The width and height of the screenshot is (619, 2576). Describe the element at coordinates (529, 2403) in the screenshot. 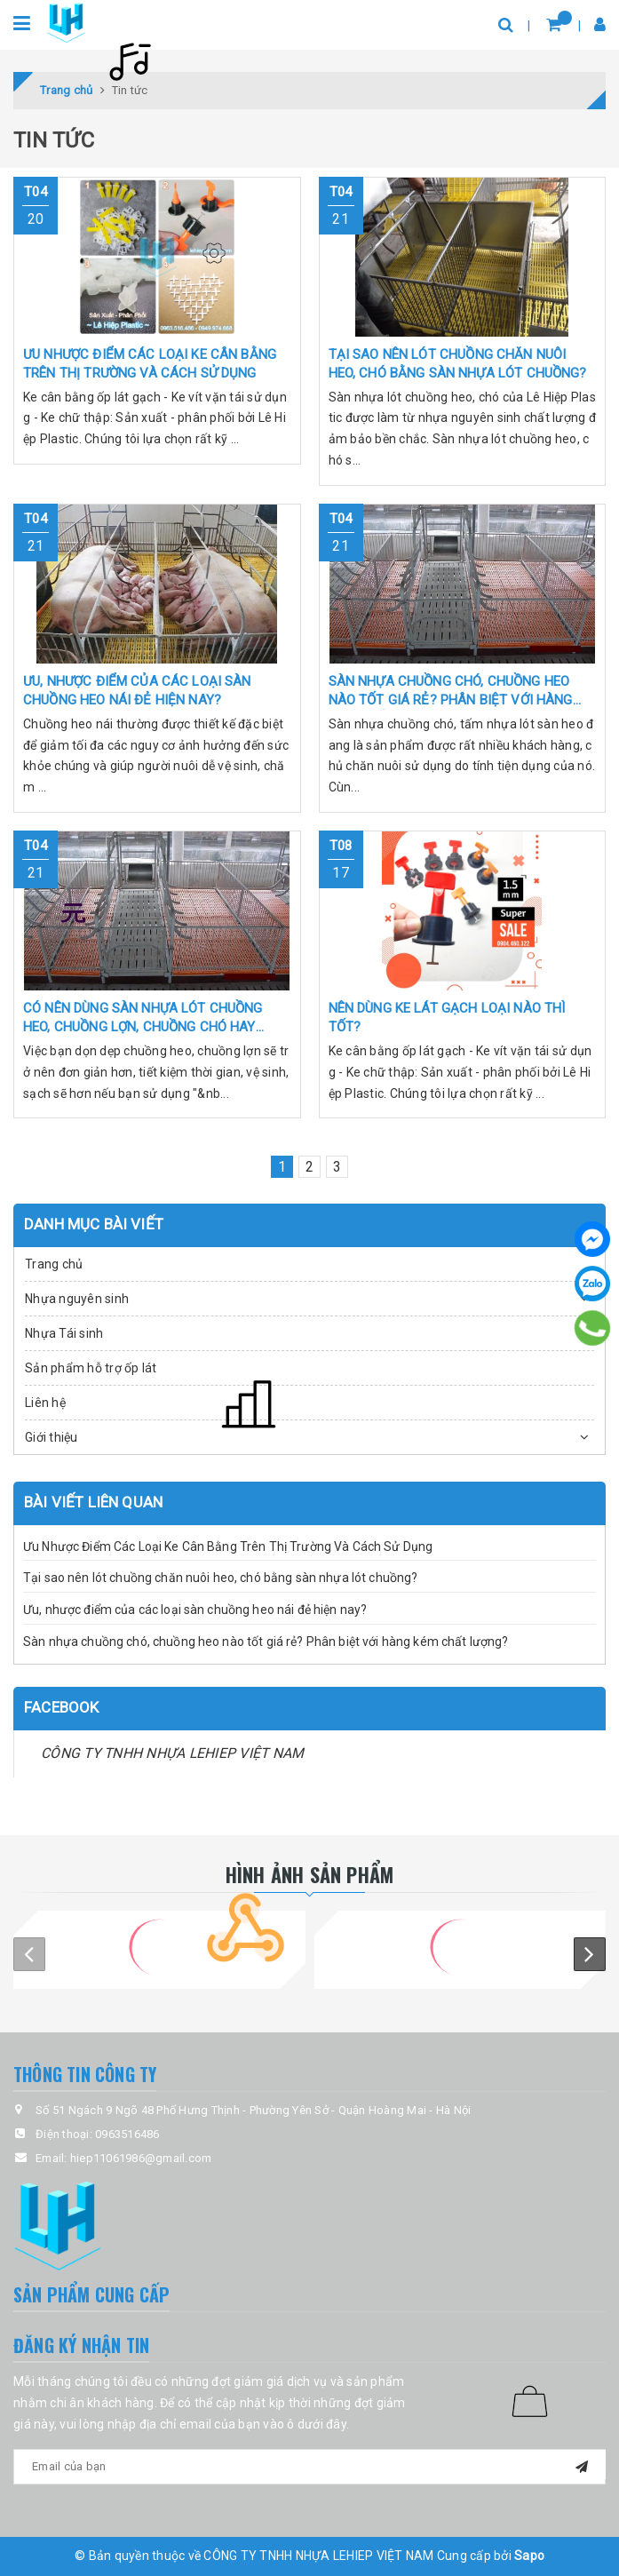

I see `view your shopping bag` at that location.